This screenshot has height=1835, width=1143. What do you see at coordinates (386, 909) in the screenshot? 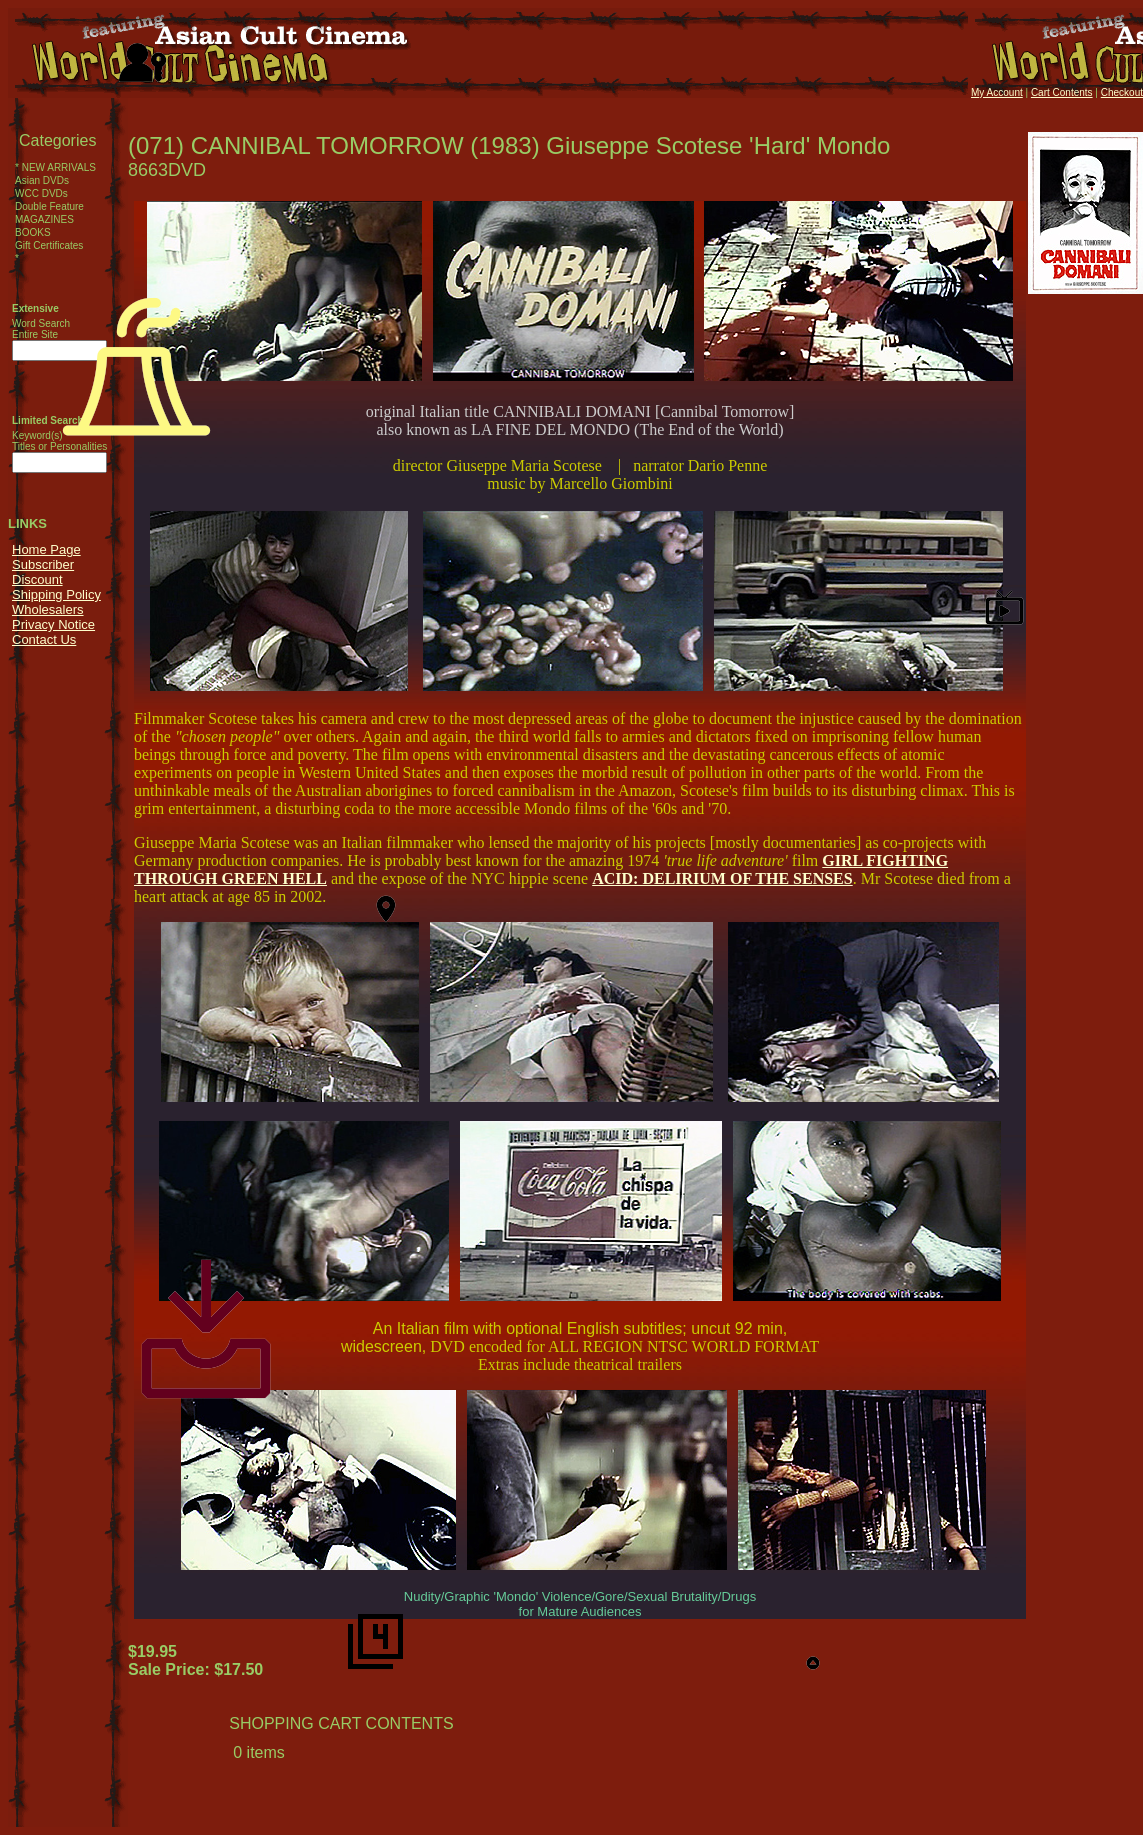
I see `view current location on map` at bounding box center [386, 909].